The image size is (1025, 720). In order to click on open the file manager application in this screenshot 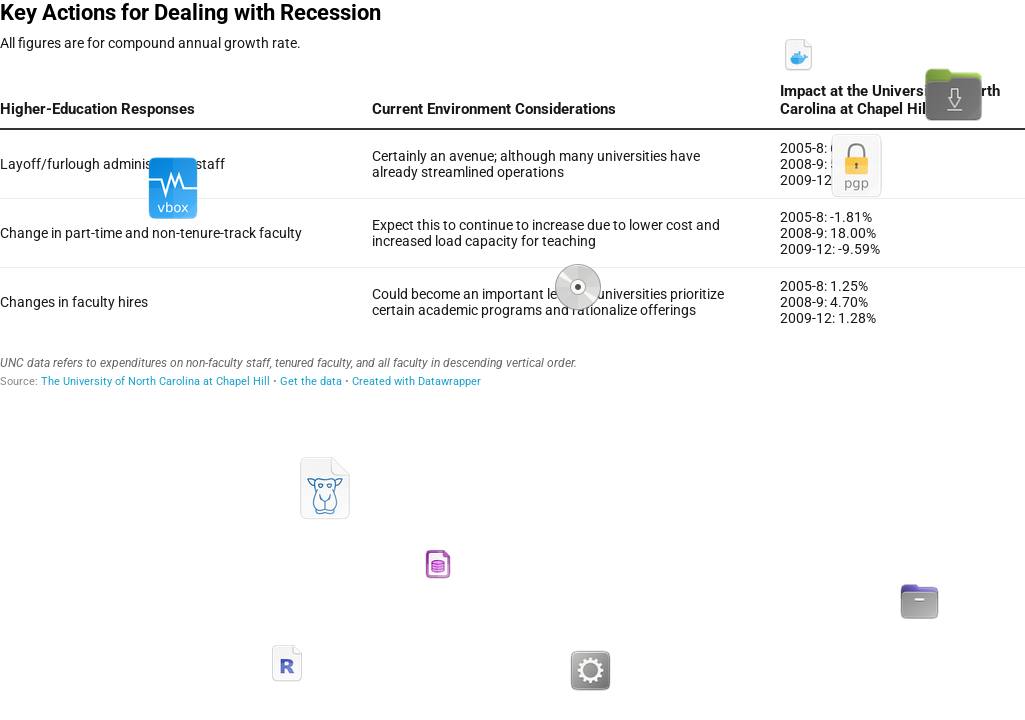, I will do `click(919, 601)`.